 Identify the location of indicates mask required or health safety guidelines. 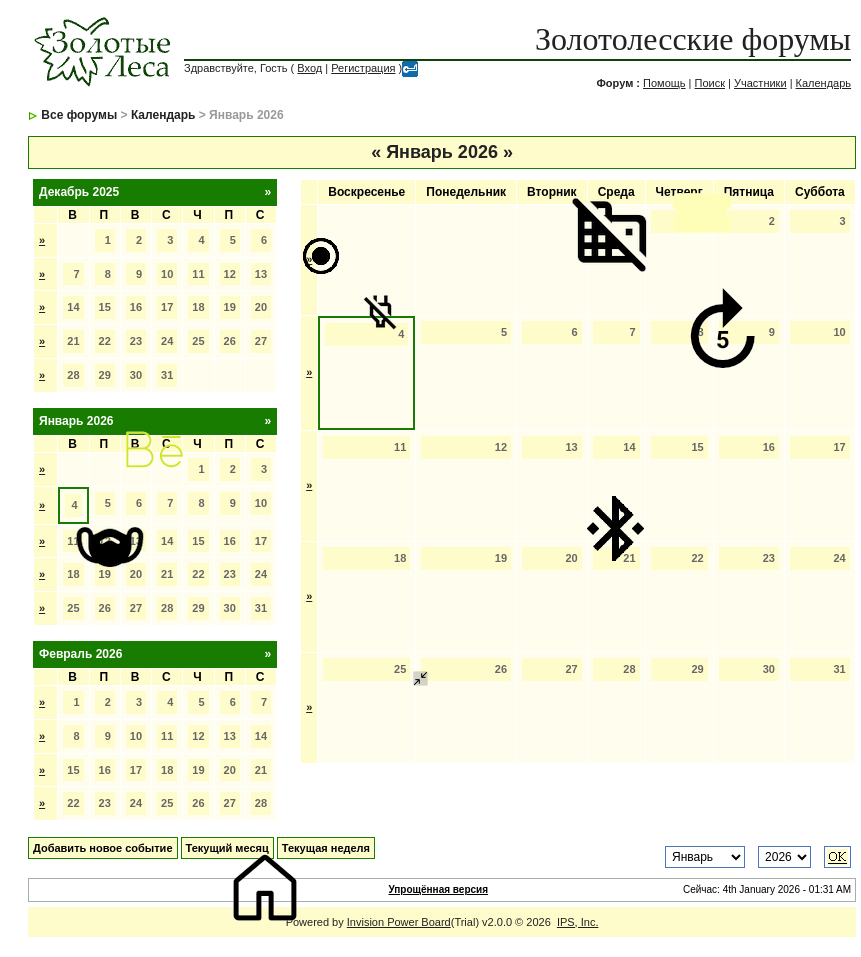
(110, 547).